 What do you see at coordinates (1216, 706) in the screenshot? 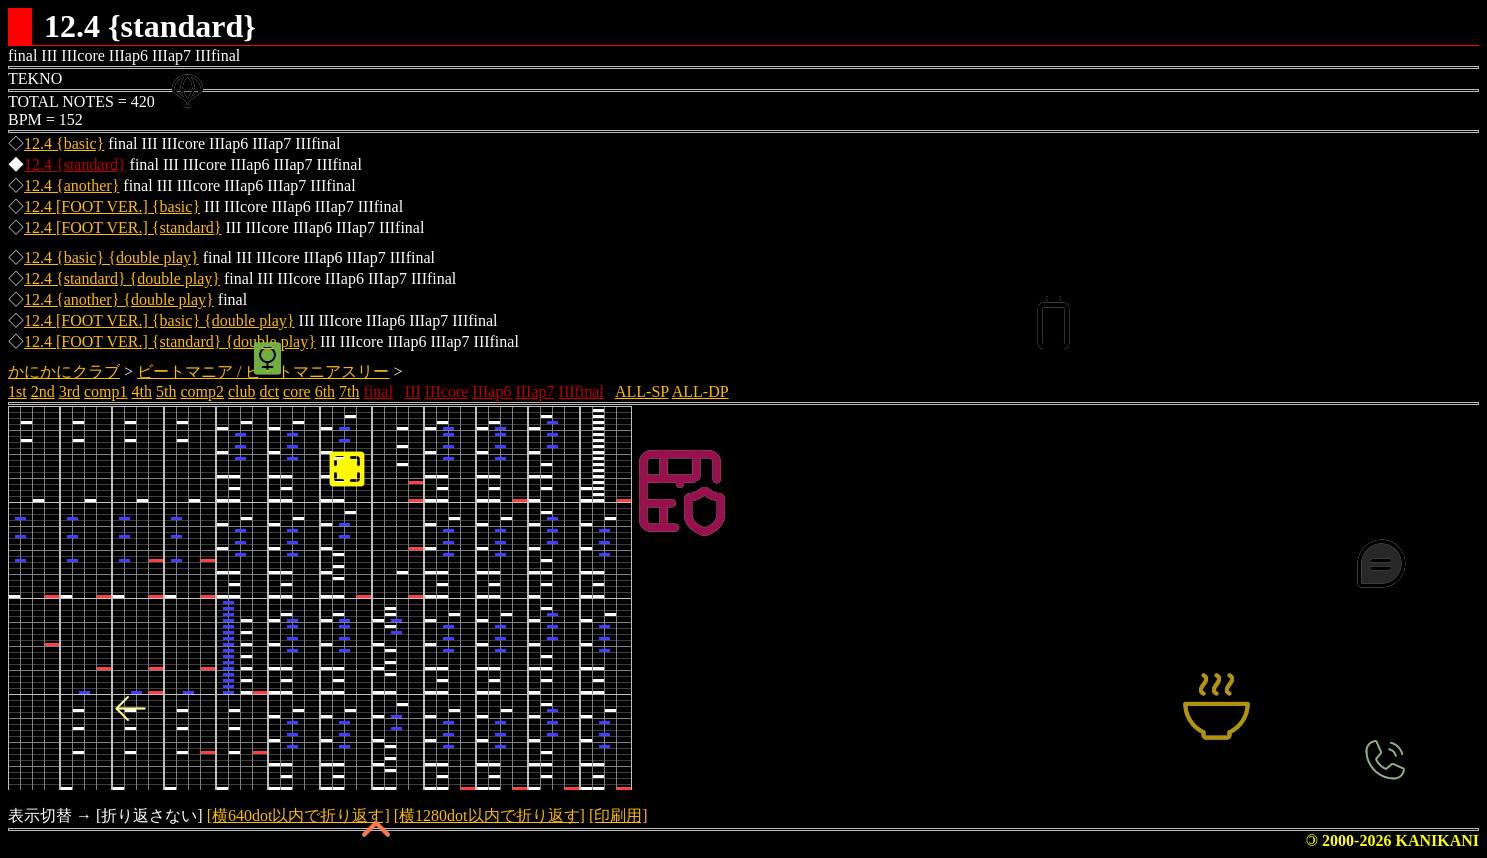
I see `view food or dining options` at bounding box center [1216, 706].